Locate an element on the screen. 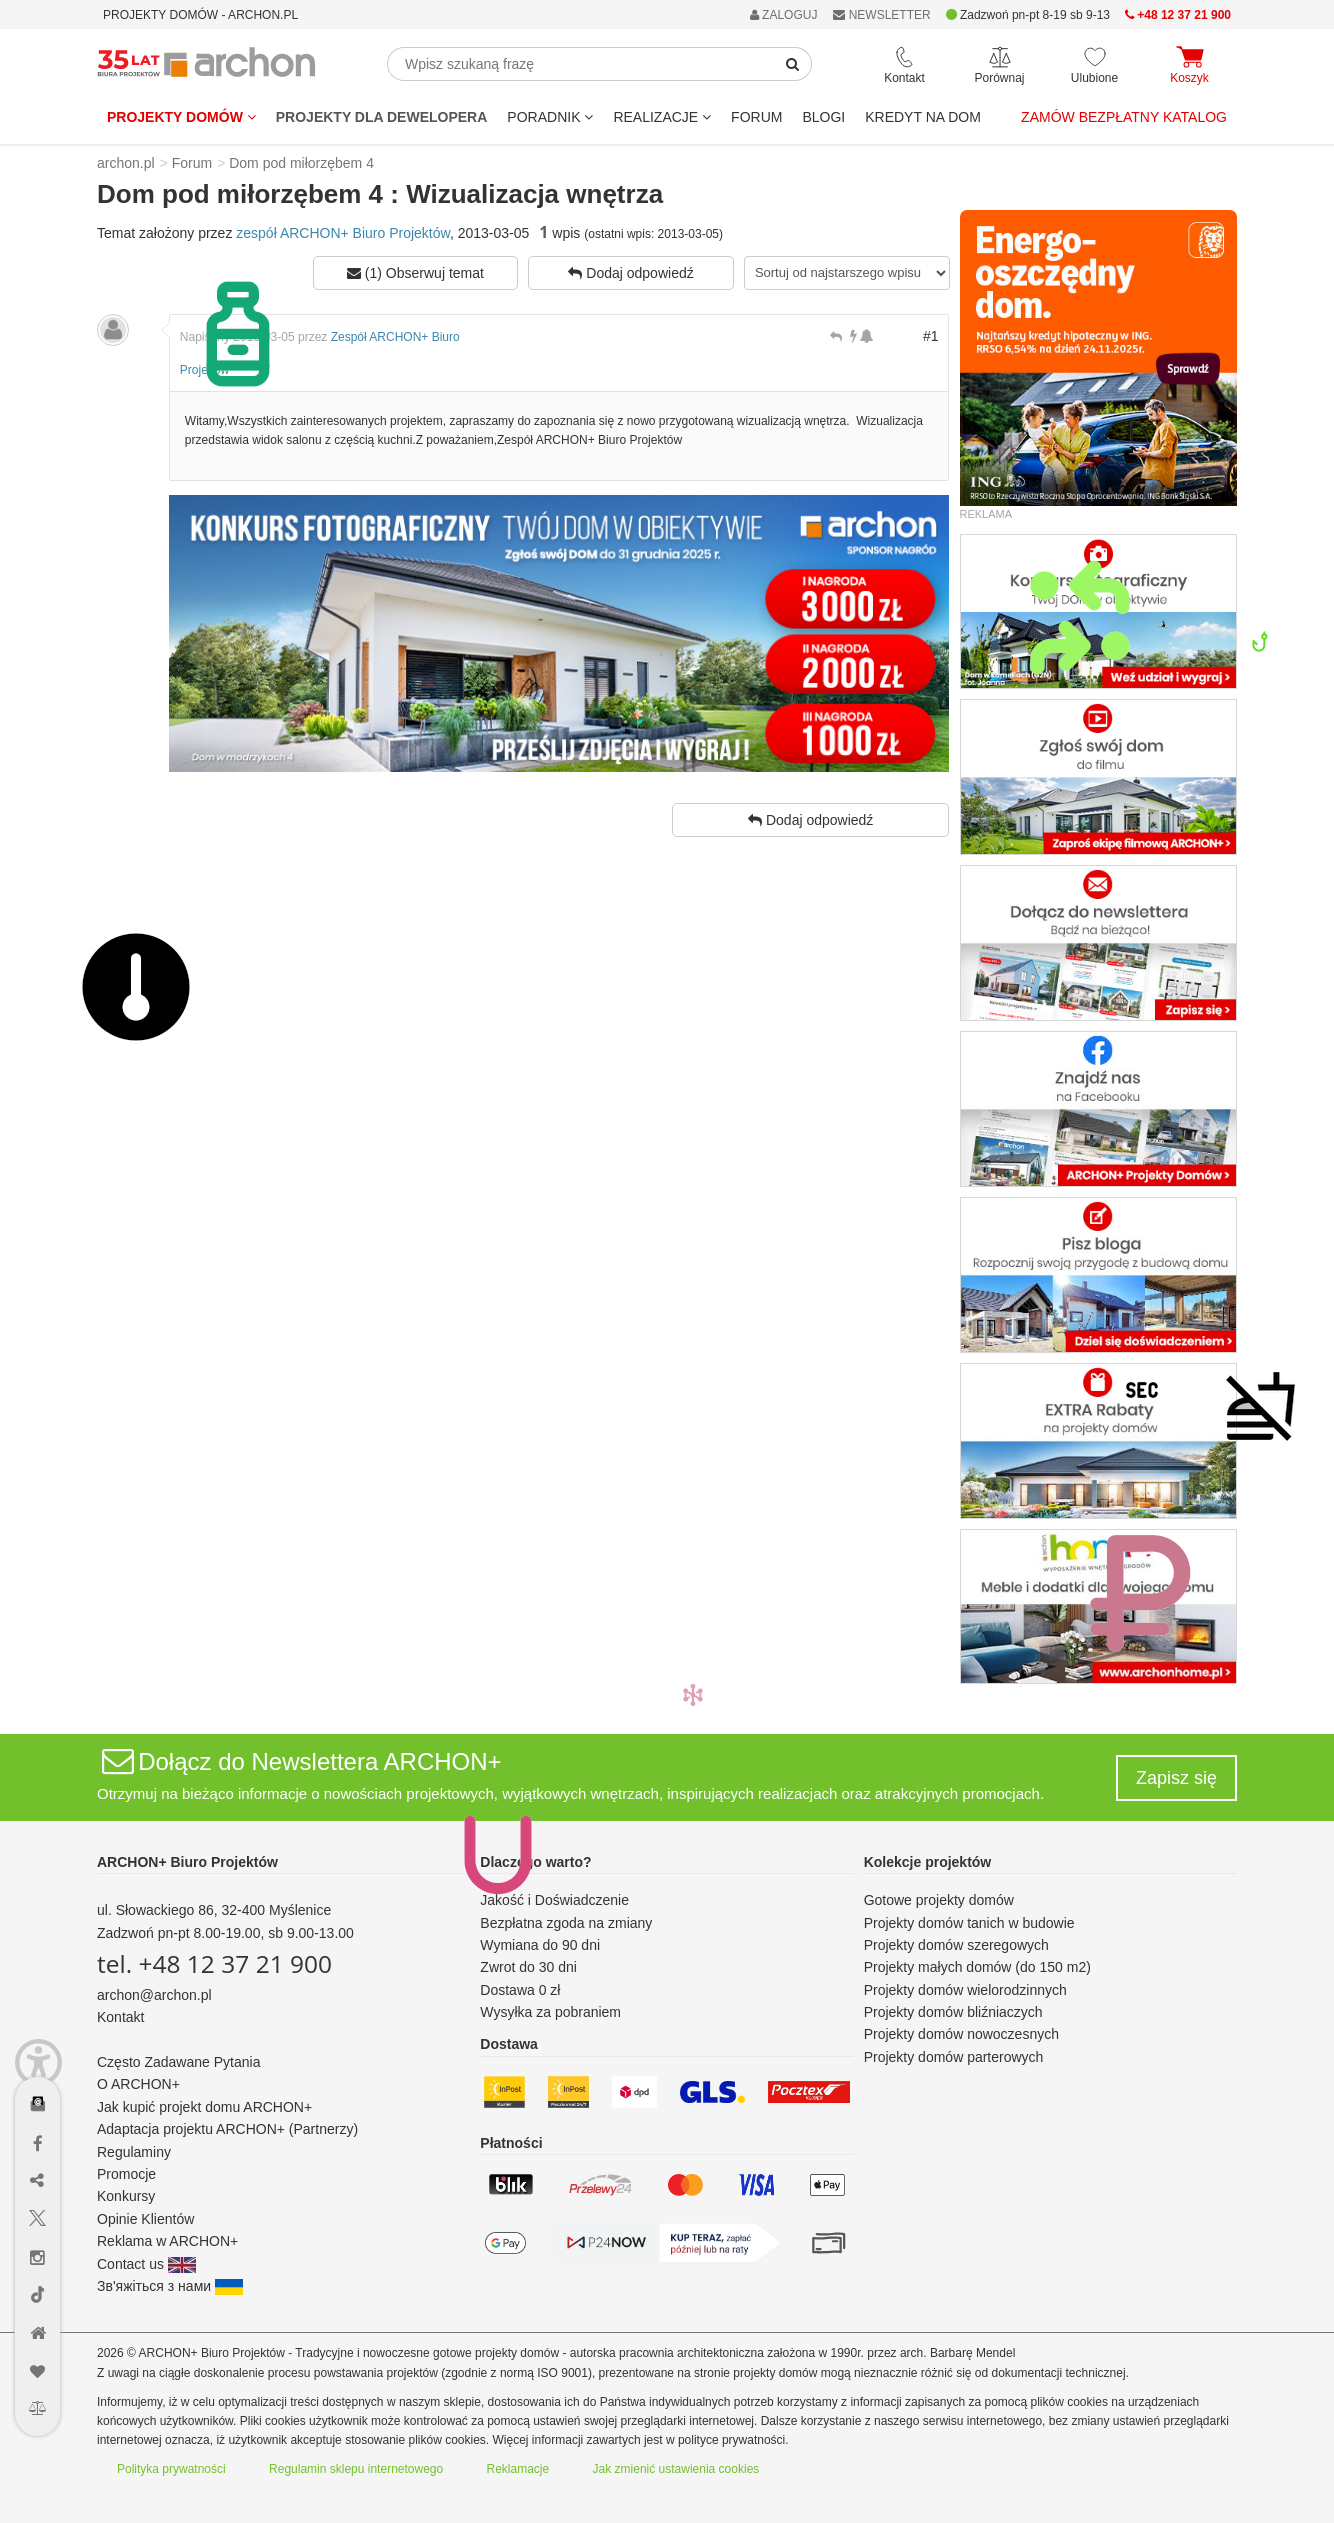 This screenshot has width=1334, height=2523. indicates food is not allowed in this area is located at coordinates (1261, 1406).